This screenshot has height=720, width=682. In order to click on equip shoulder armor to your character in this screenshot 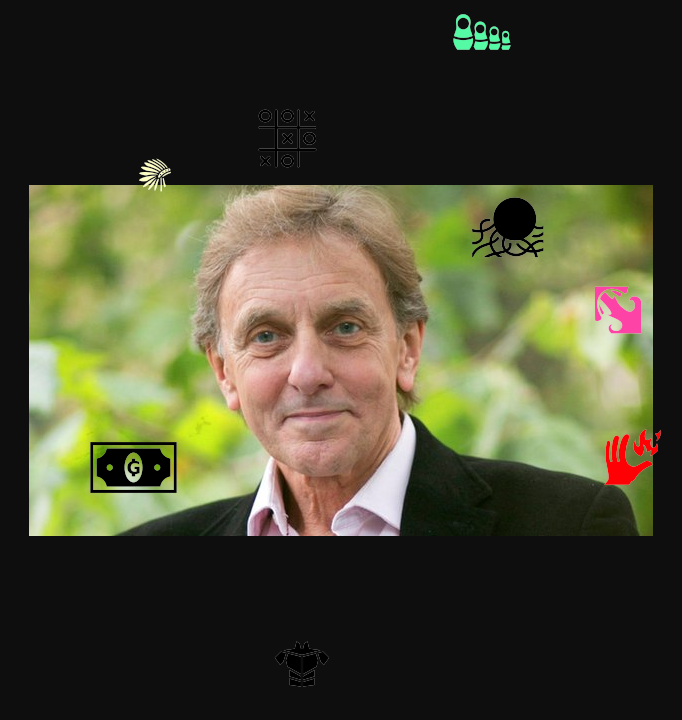, I will do `click(302, 664)`.